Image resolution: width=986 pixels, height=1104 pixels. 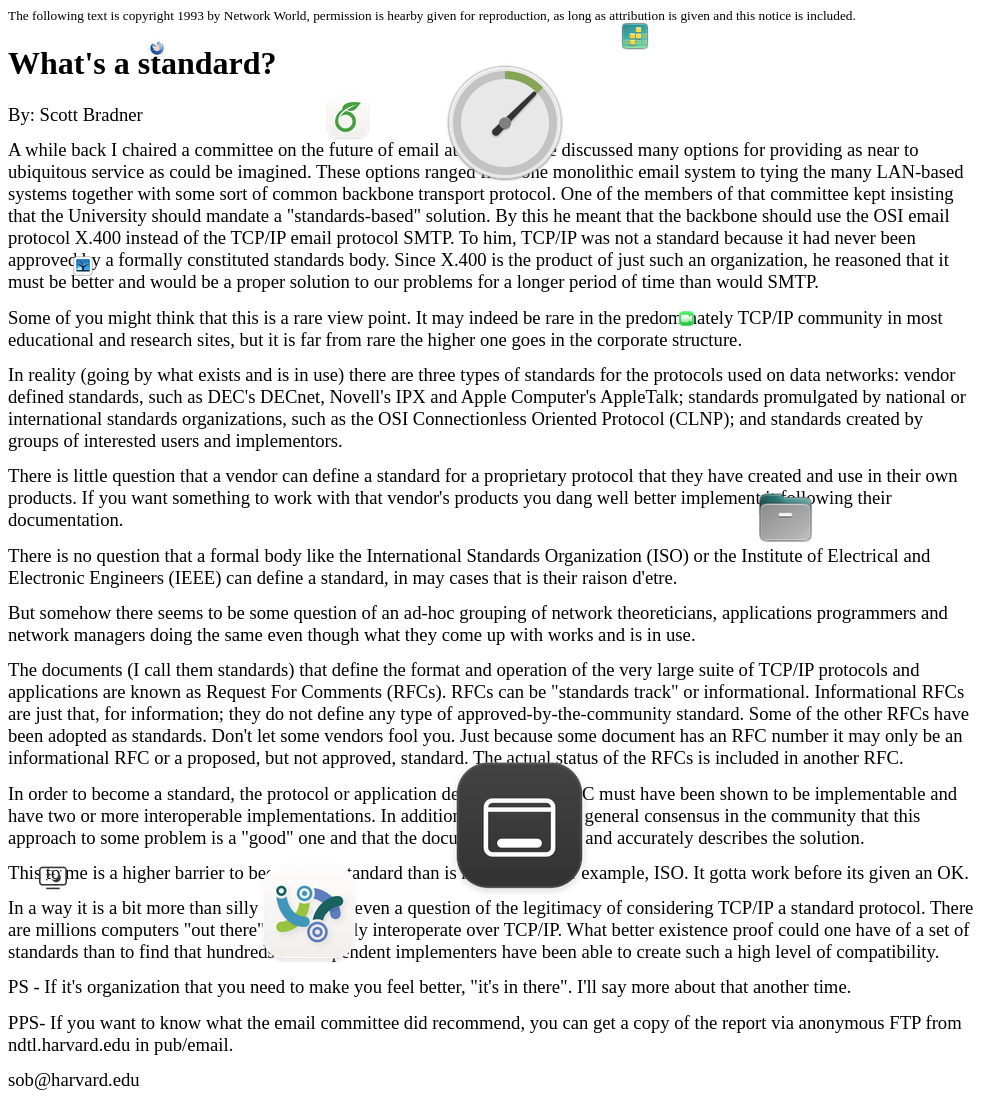 I want to click on open Firefox Aurora browser, so click(x=157, y=48).